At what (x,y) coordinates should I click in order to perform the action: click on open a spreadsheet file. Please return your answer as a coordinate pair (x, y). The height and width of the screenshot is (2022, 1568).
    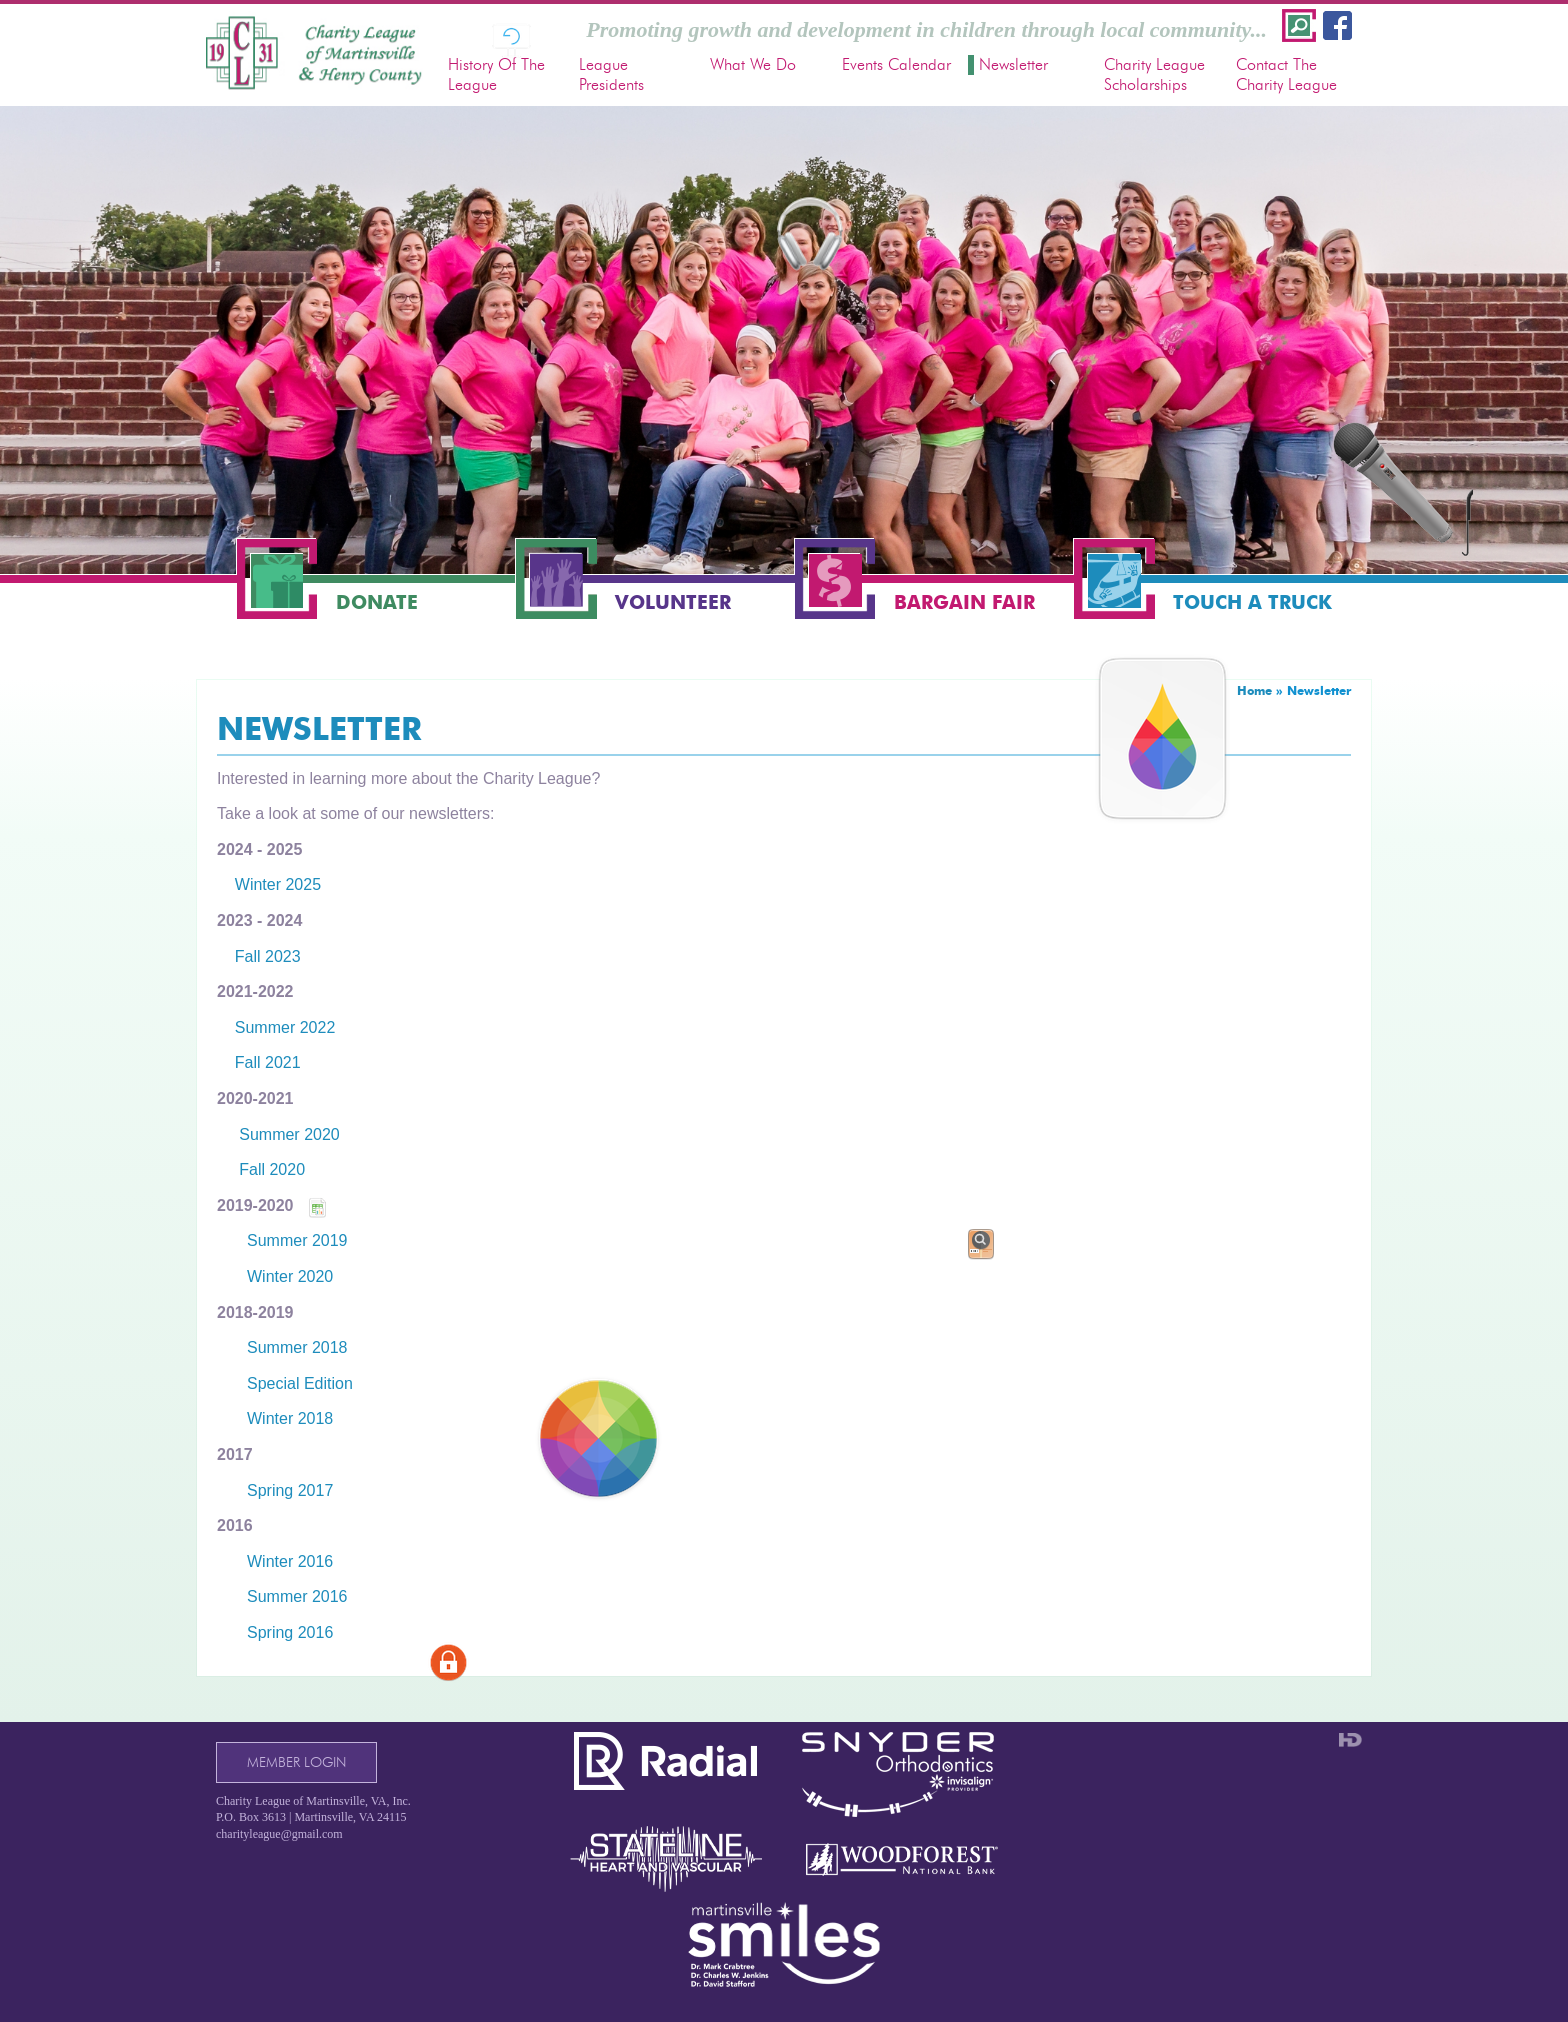
    Looking at the image, I should click on (317, 1207).